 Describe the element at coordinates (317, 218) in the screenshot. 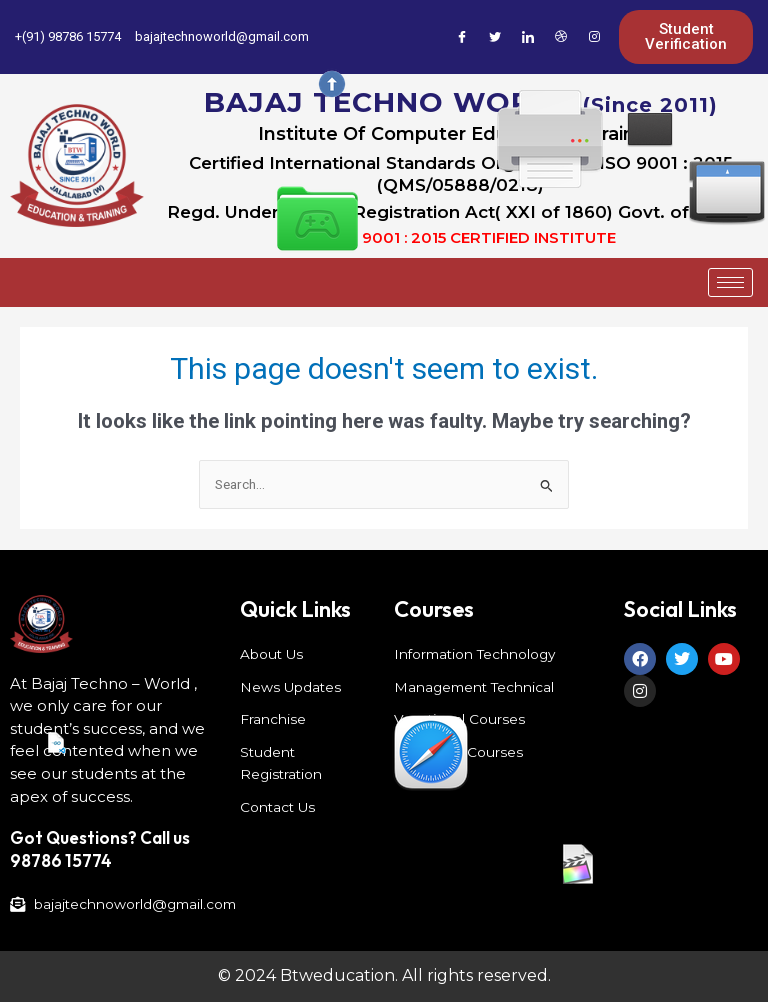

I see `open your games folder` at that location.